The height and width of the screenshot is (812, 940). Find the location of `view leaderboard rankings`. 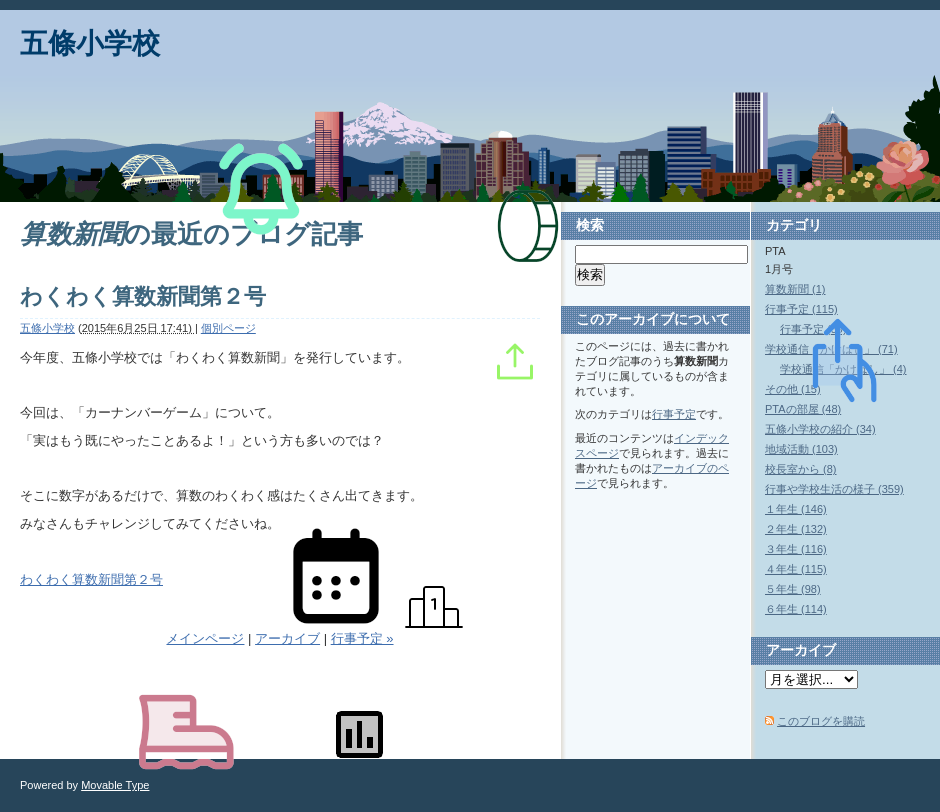

view leaderboard rankings is located at coordinates (434, 607).